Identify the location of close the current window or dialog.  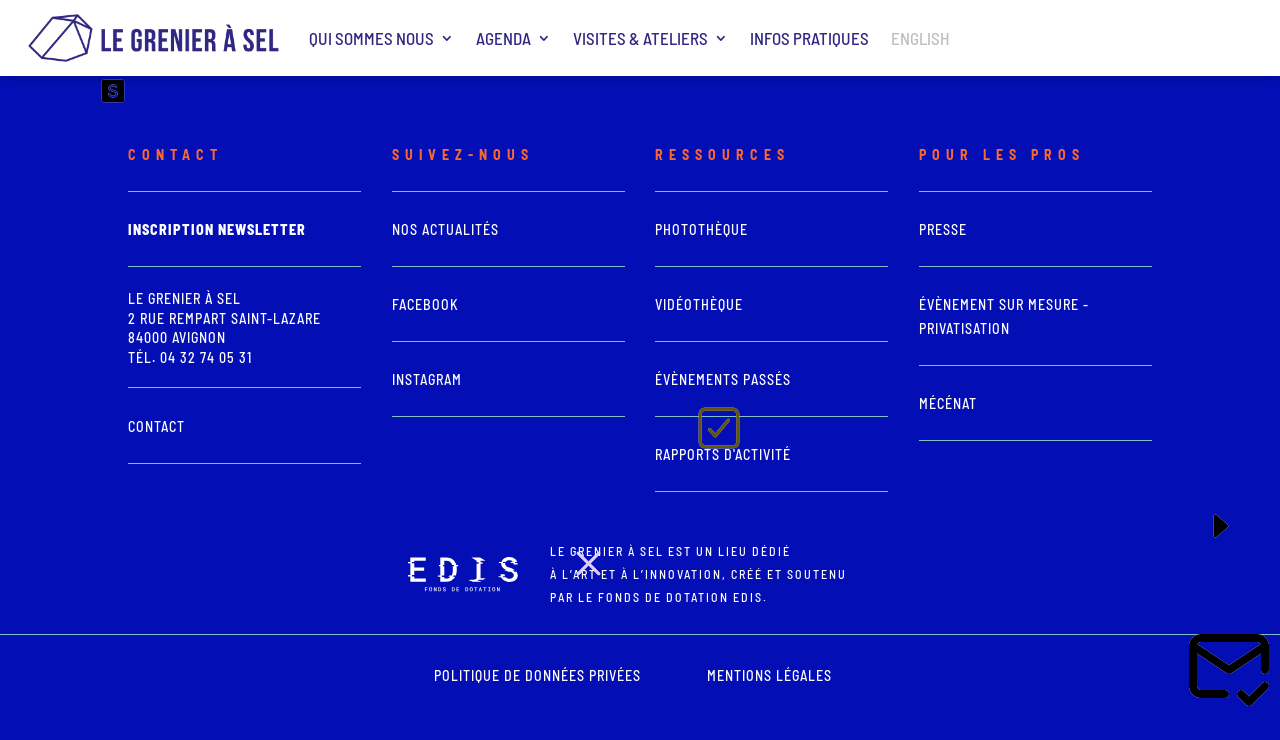
(588, 563).